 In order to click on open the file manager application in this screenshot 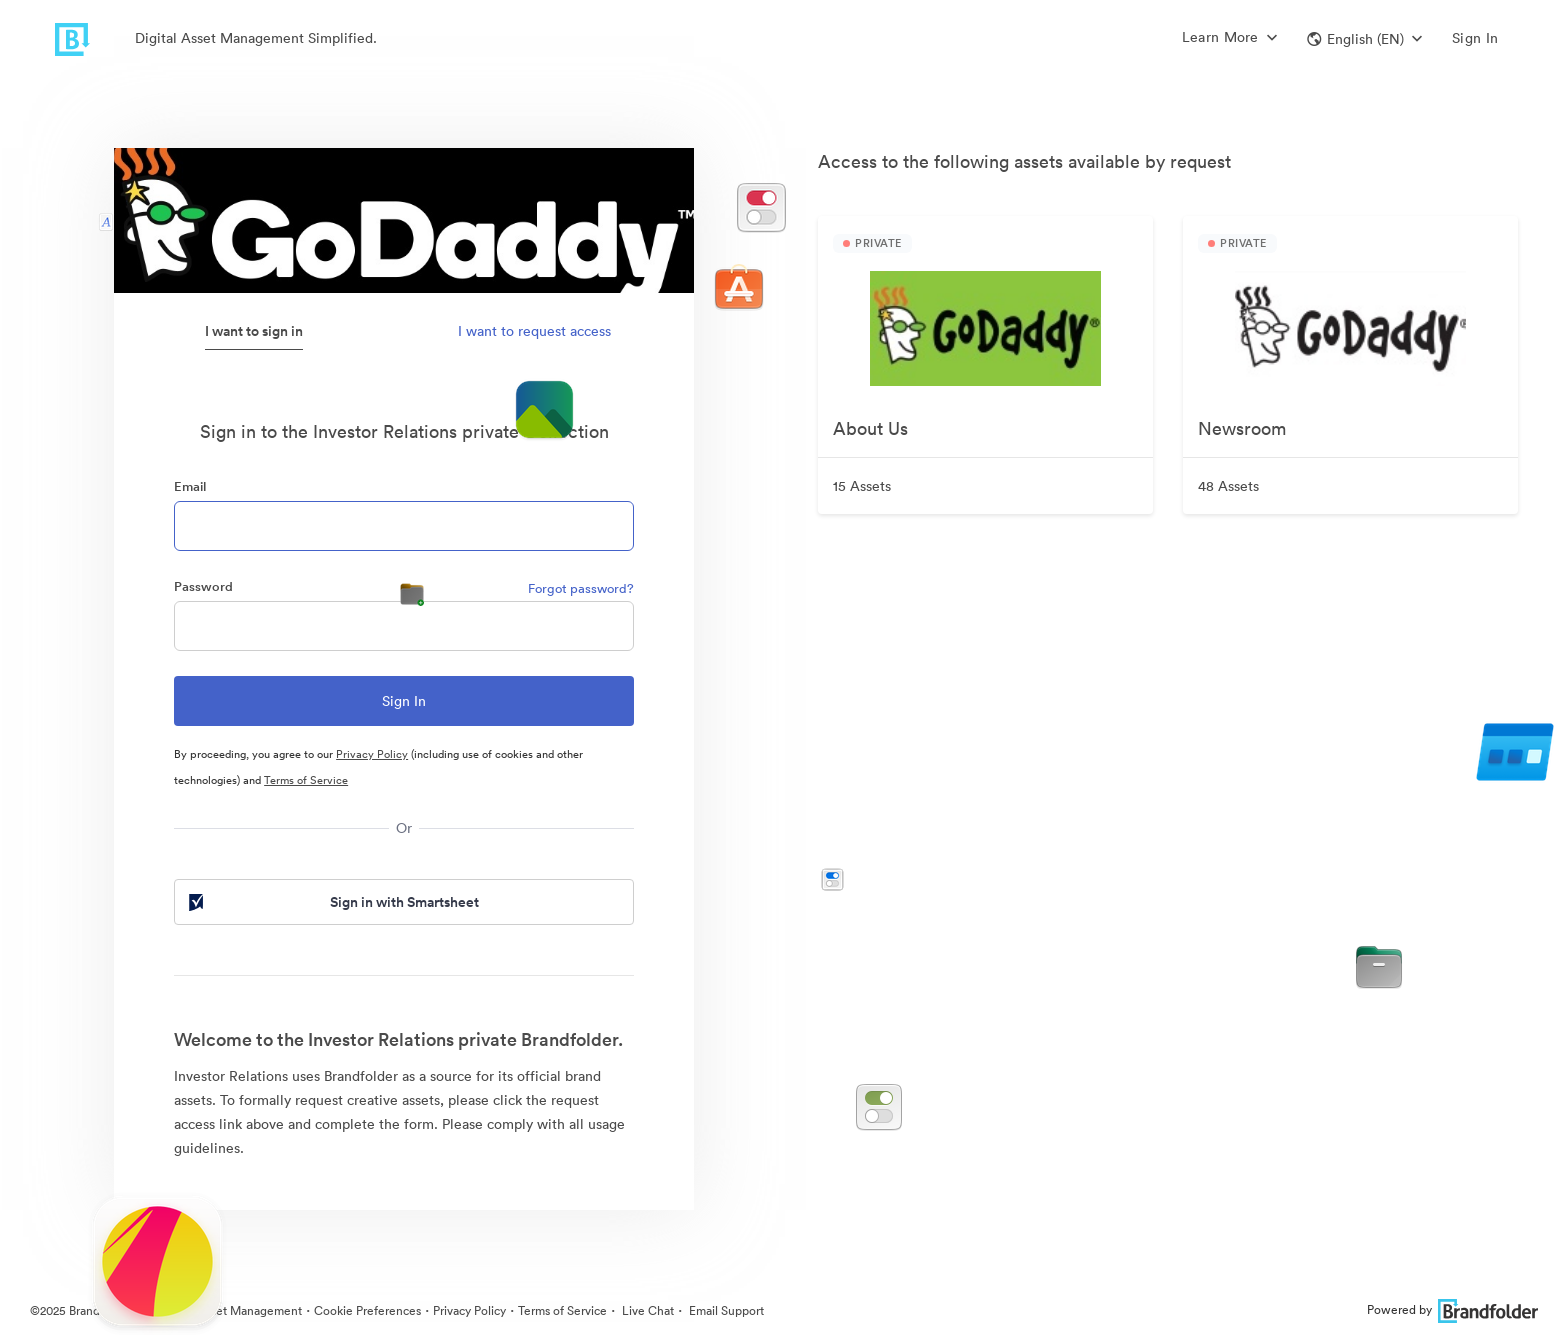, I will do `click(1379, 967)`.